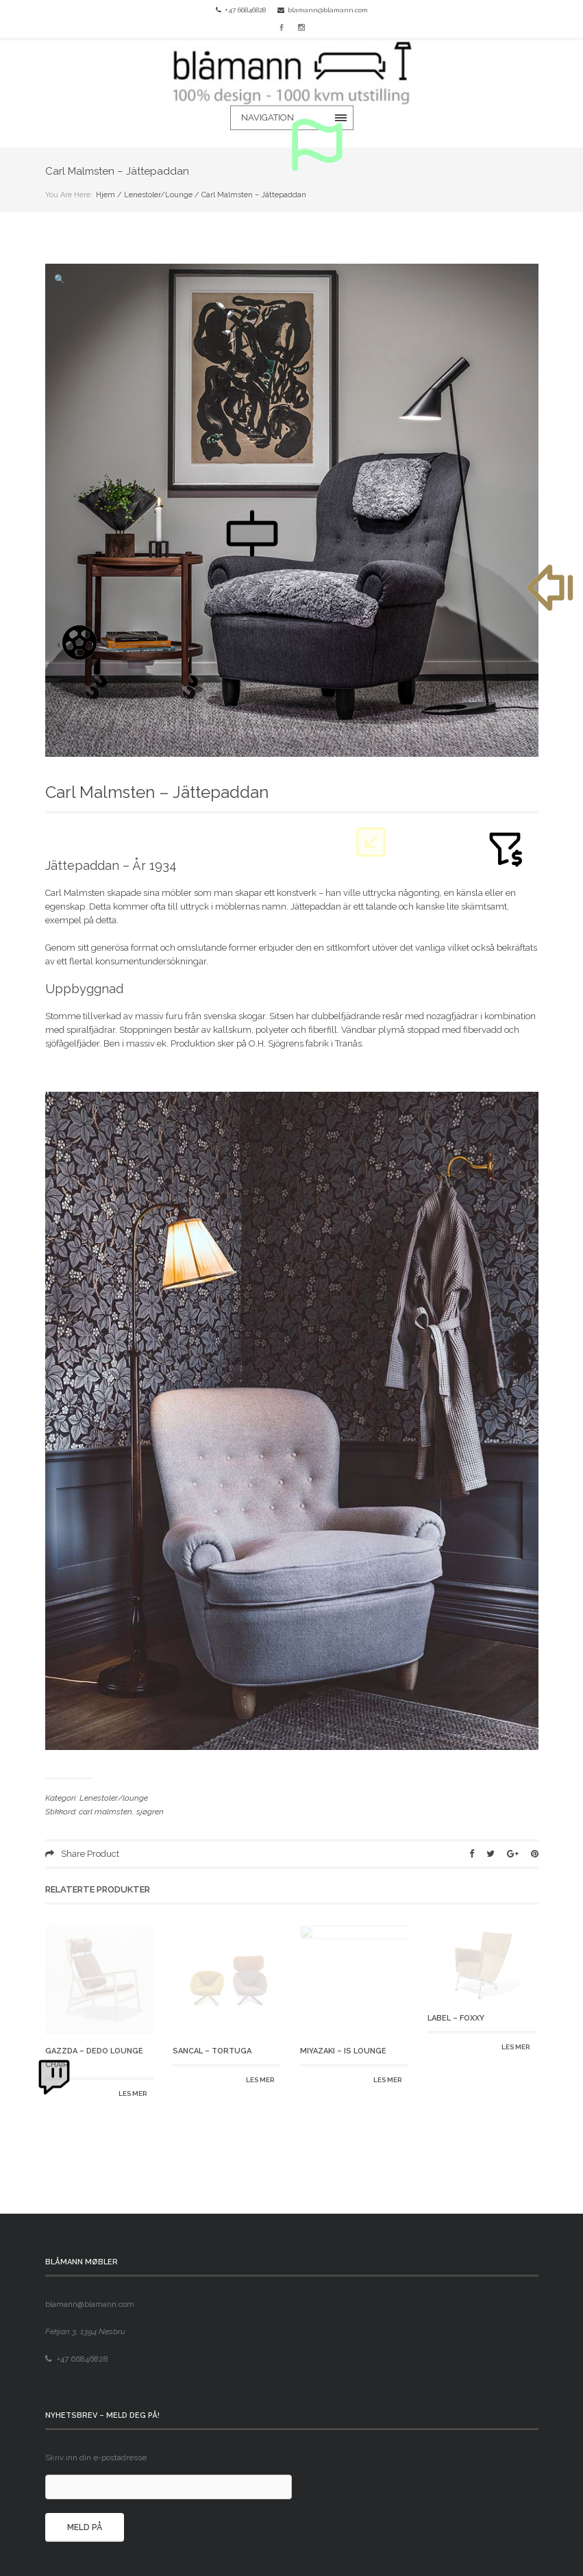  Describe the element at coordinates (551, 588) in the screenshot. I see `go back to the previous screen` at that location.